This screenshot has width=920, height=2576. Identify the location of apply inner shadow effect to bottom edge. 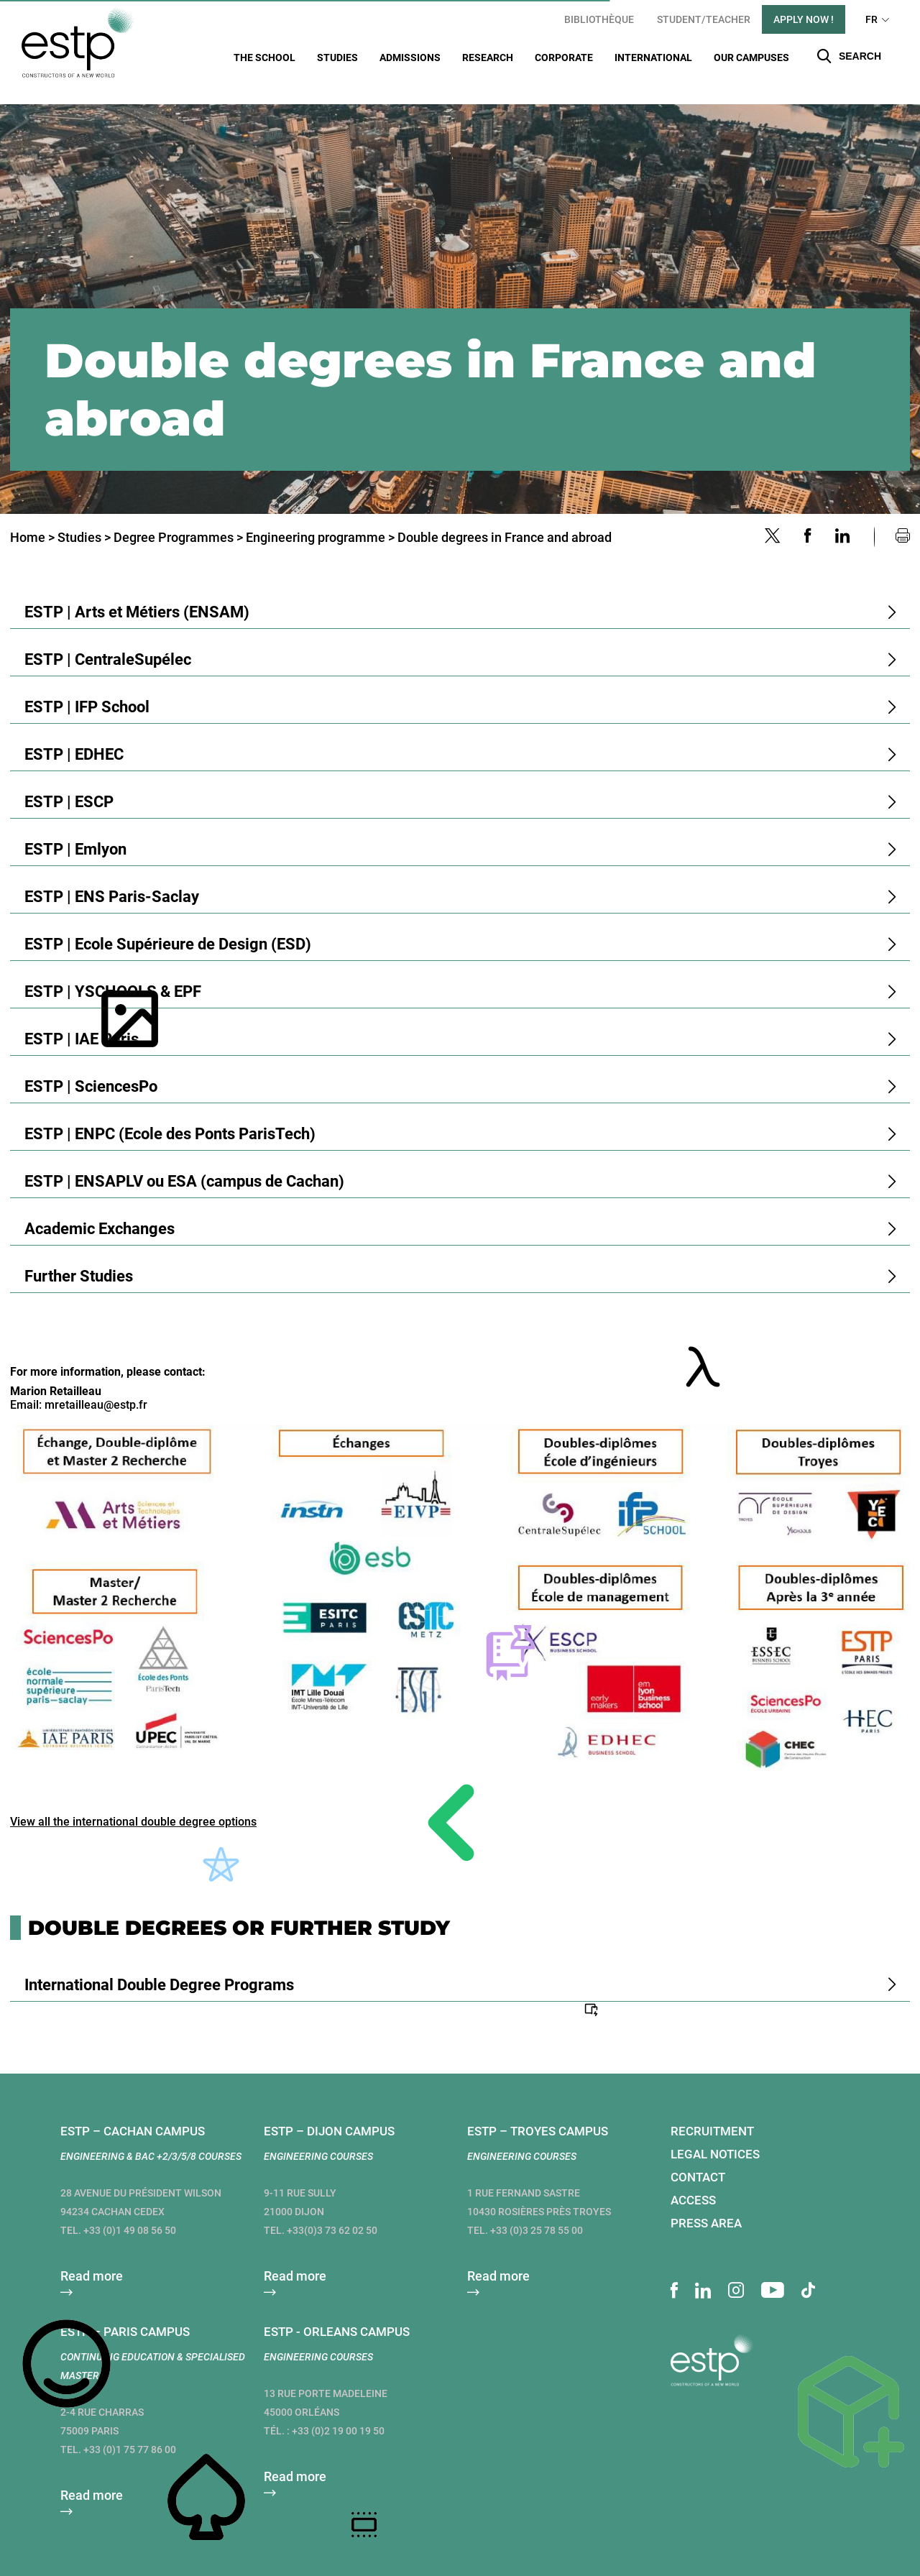
(66, 2363).